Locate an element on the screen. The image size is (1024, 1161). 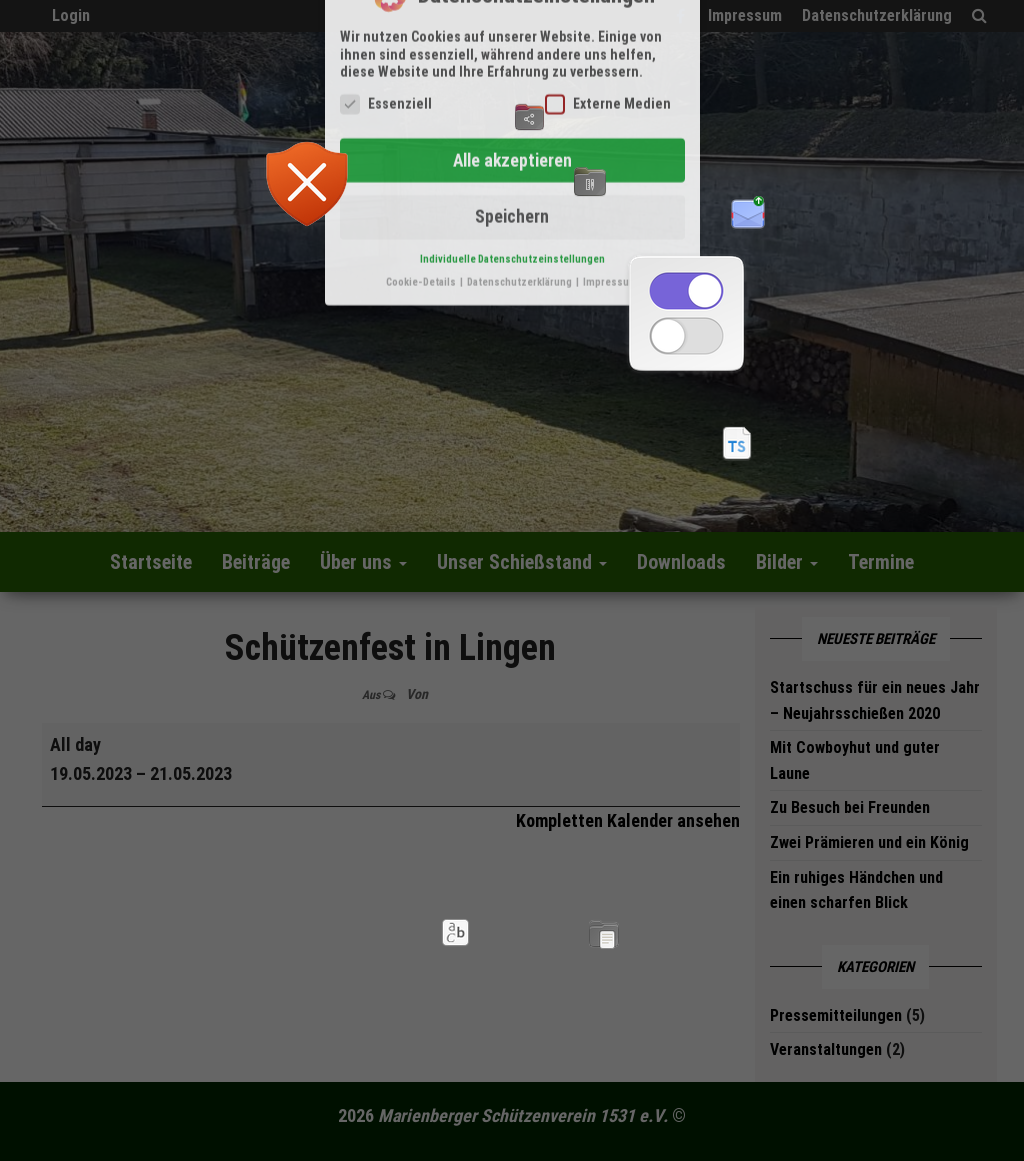
indicates a security error or protection failure is located at coordinates (307, 184).